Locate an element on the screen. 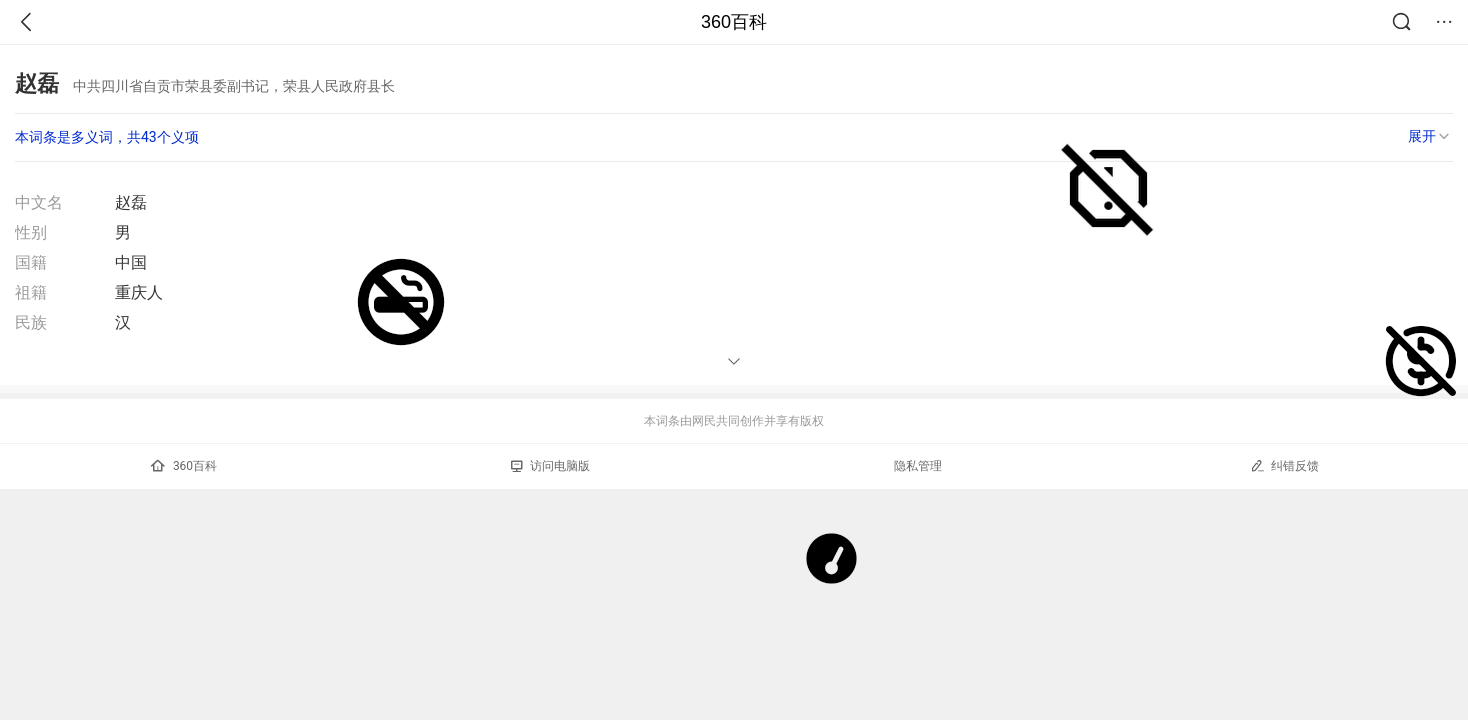 The width and height of the screenshot is (1468, 720). view system performance or speed metrics is located at coordinates (831, 558).